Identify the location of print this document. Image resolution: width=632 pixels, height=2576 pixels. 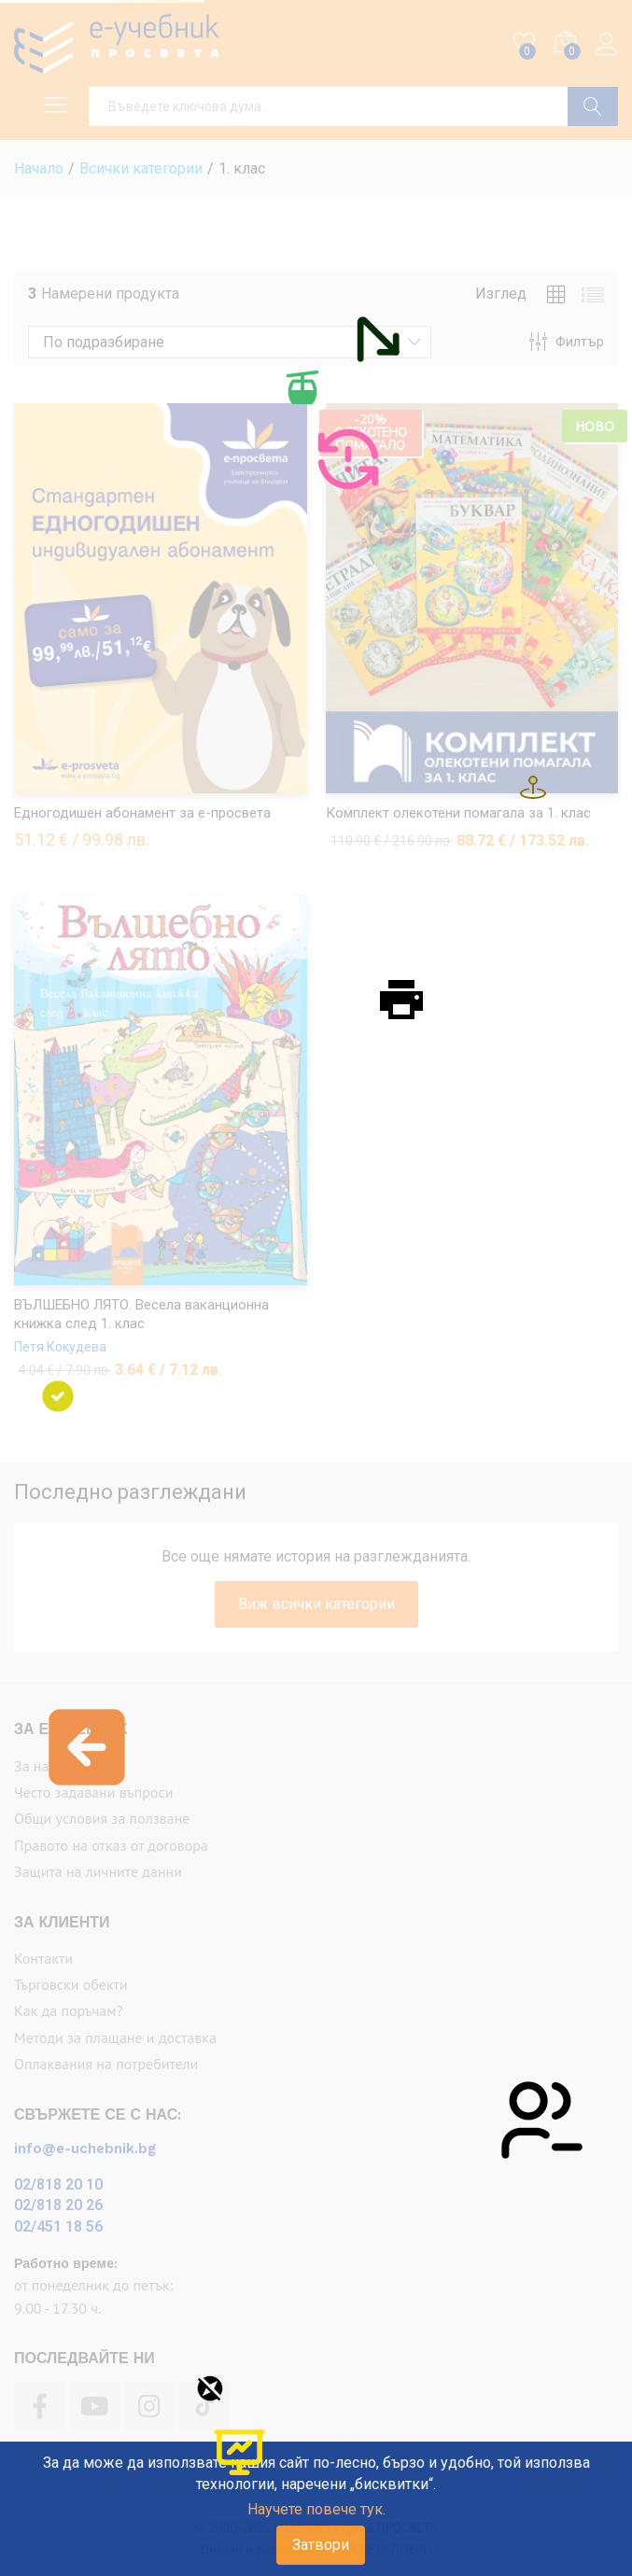
(401, 1000).